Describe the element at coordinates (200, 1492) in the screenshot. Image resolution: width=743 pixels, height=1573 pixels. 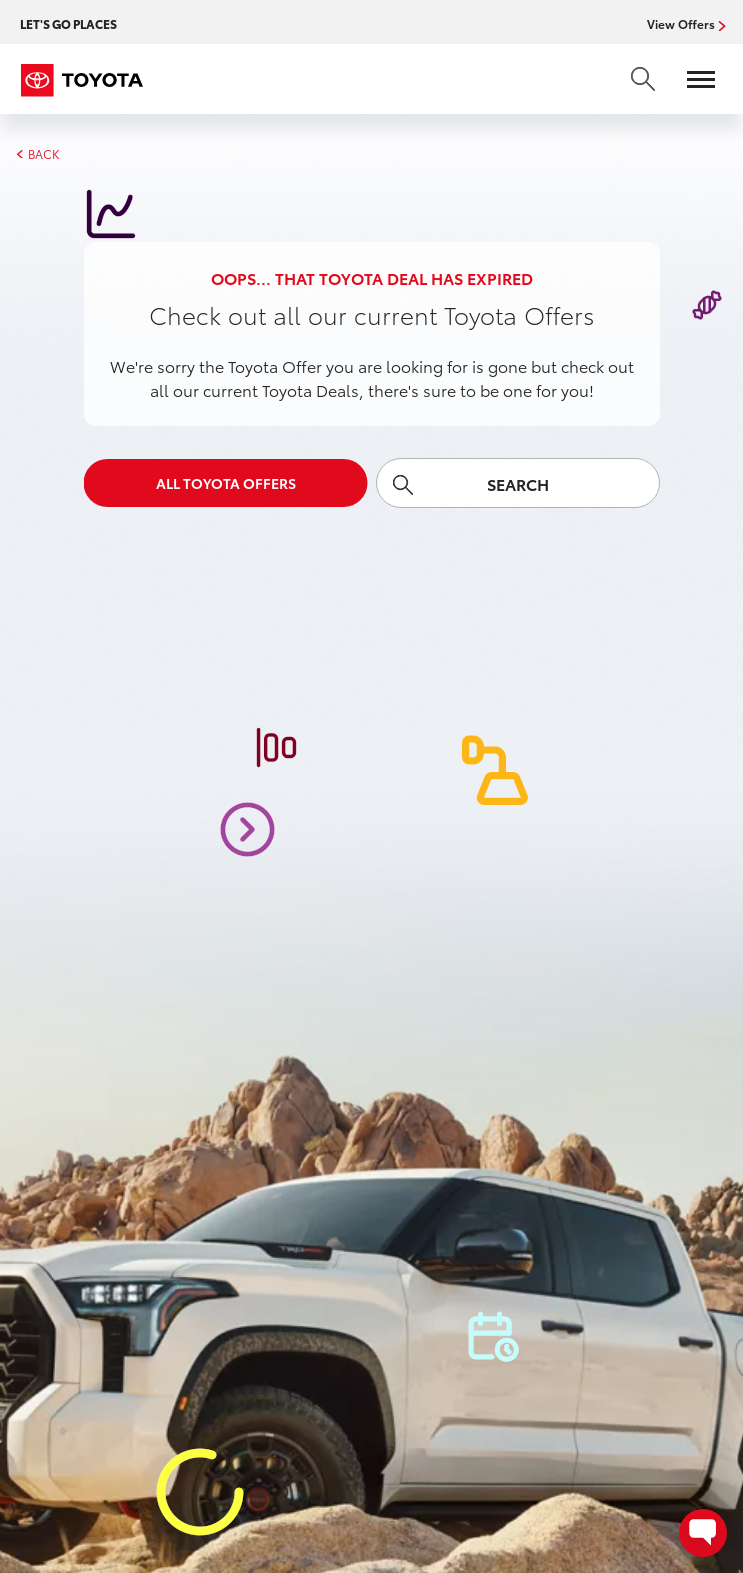
I see `loading content in progress` at that location.